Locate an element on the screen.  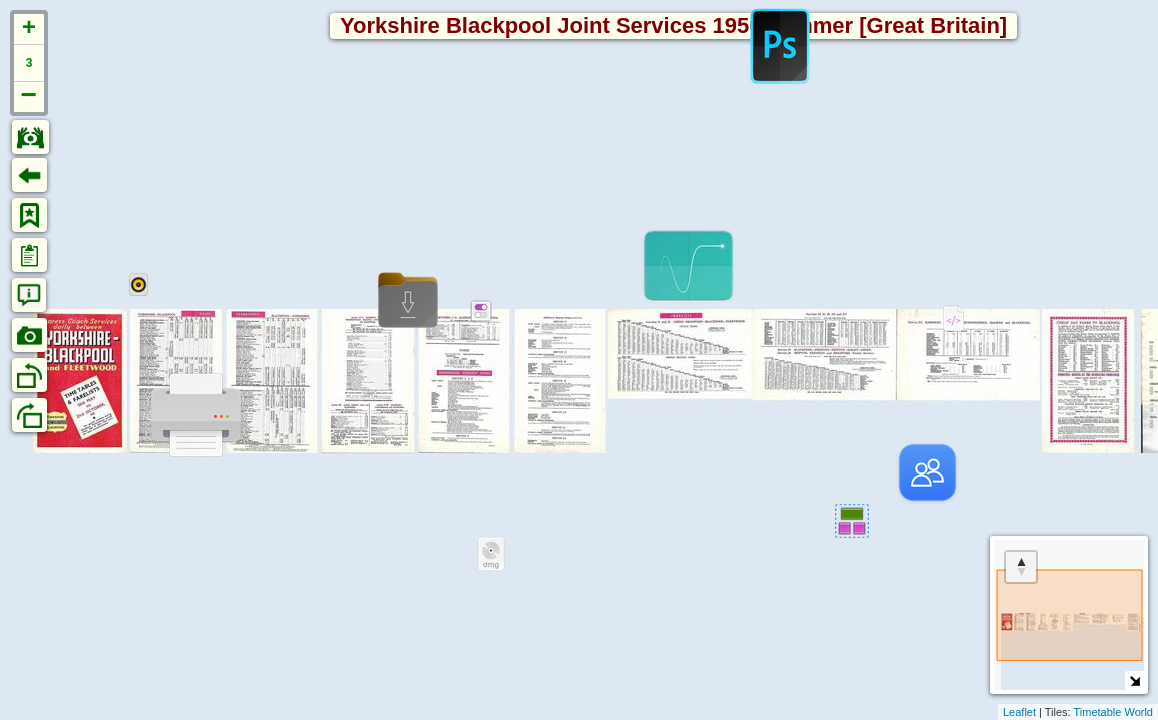
access system sound settings is located at coordinates (138, 284).